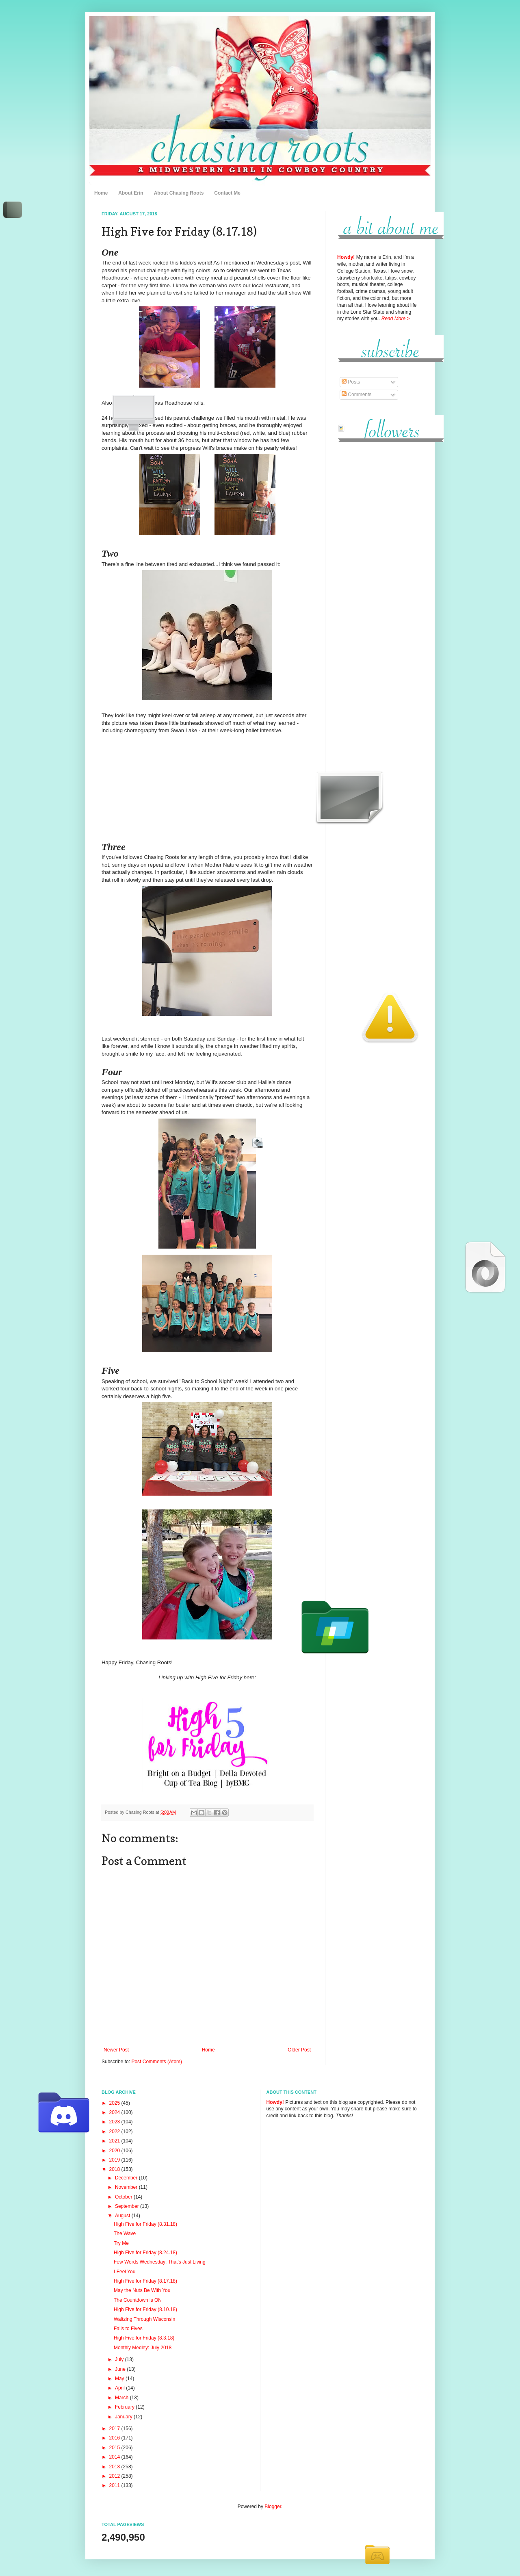 This screenshot has width=520, height=2576. What do you see at coordinates (390, 1017) in the screenshot?
I see `open diagnostics reporter to view system issues` at bounding box center [390, 1017].